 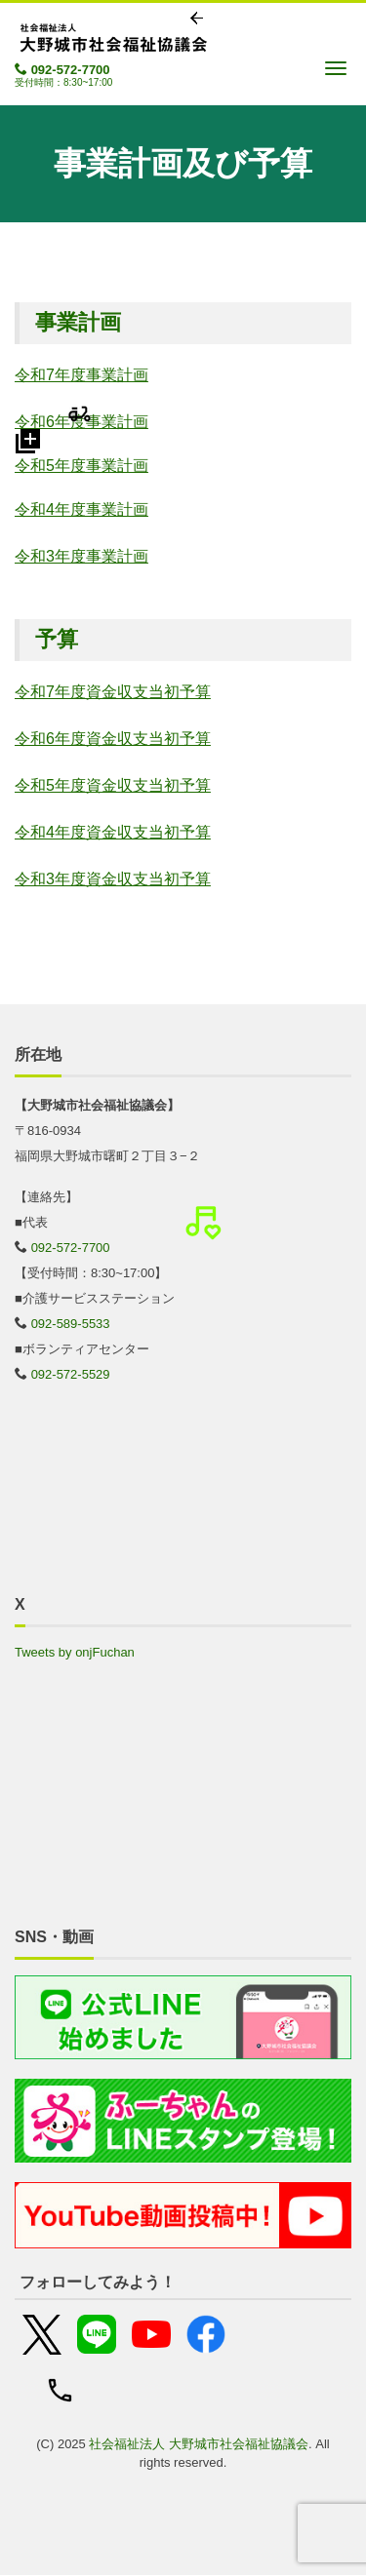 I want to click on add item to your library, so click(x=27, y=441).